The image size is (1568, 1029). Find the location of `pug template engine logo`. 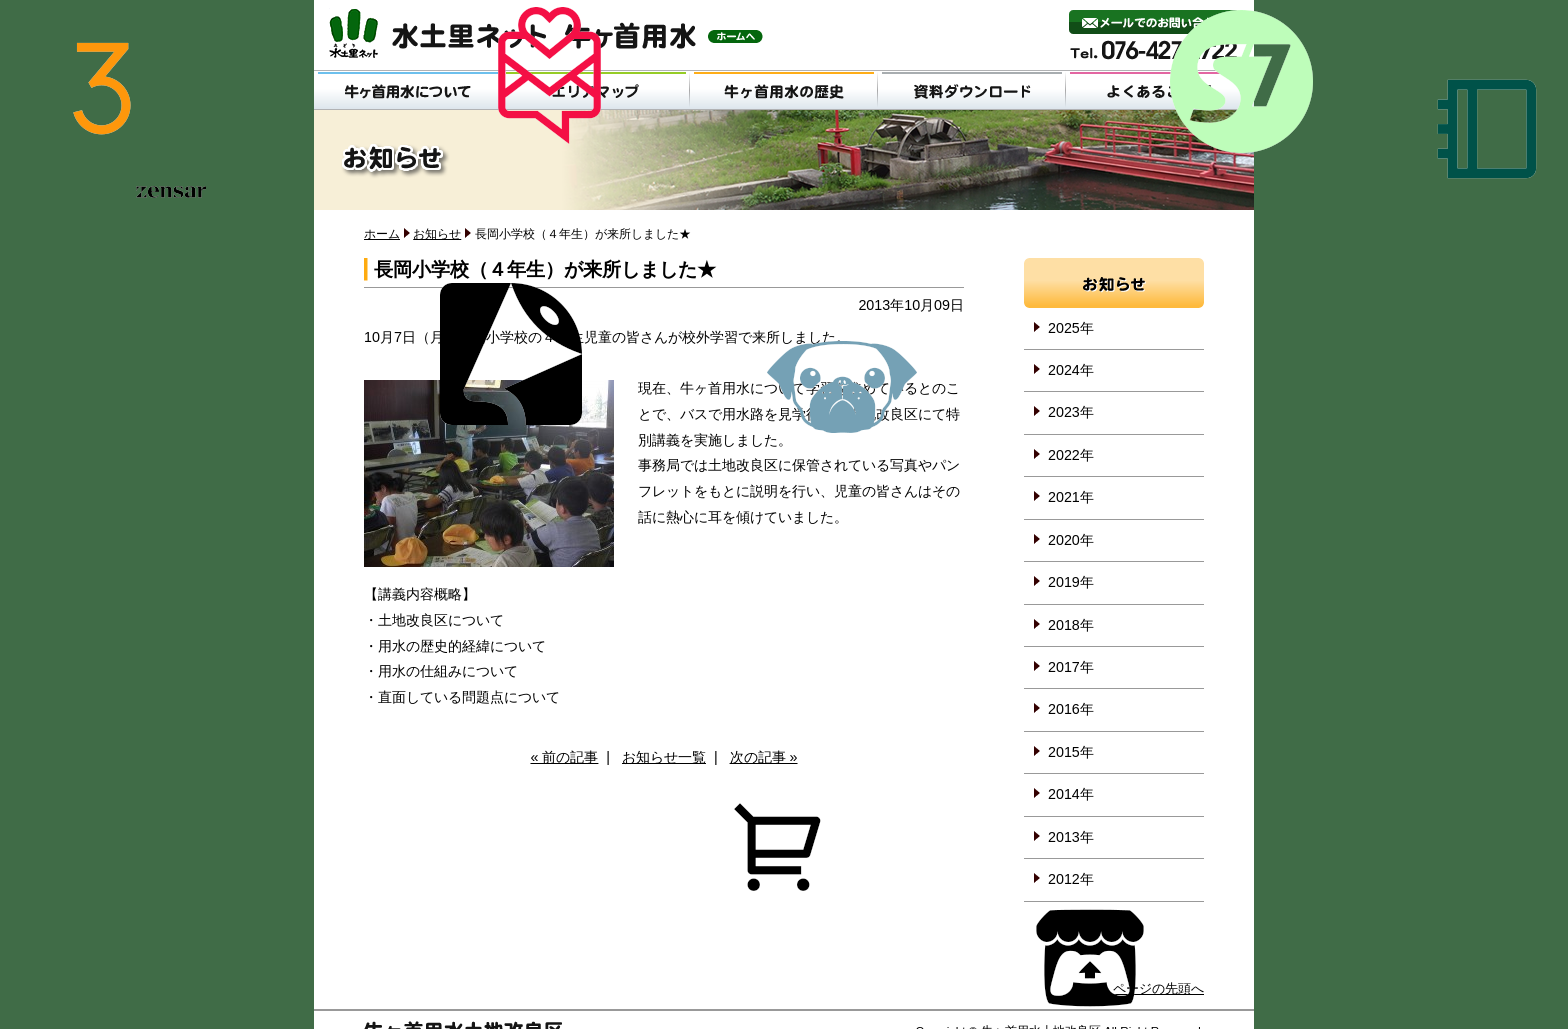

pug template engine logo is located at coordinates (842, 387).